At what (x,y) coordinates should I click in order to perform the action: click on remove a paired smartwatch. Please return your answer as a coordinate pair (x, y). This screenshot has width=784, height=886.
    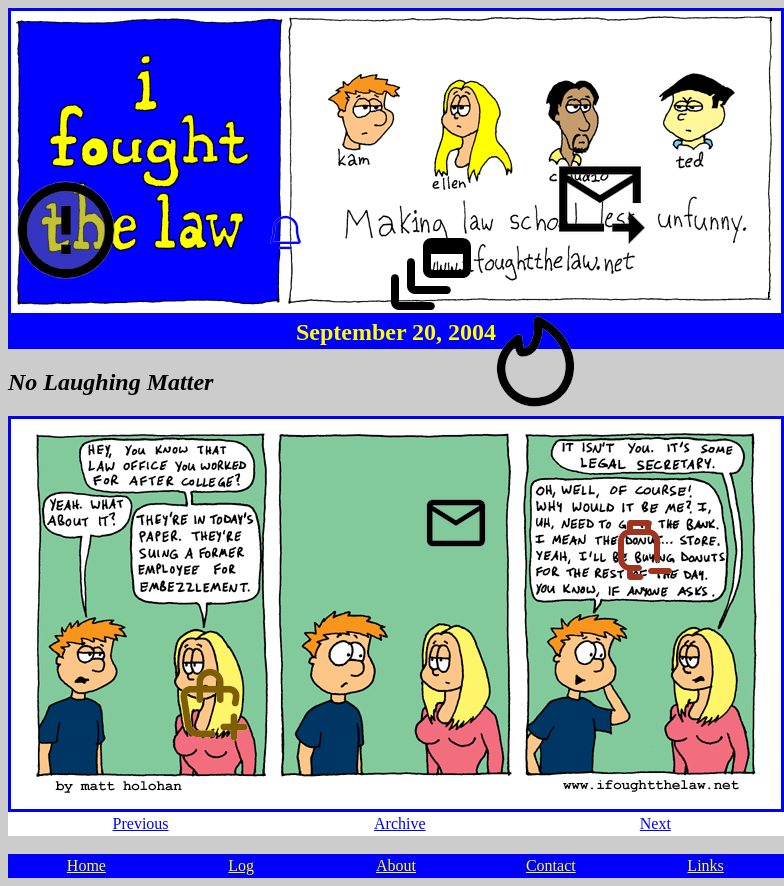
    Looking at the image, I should click on (639, 550).